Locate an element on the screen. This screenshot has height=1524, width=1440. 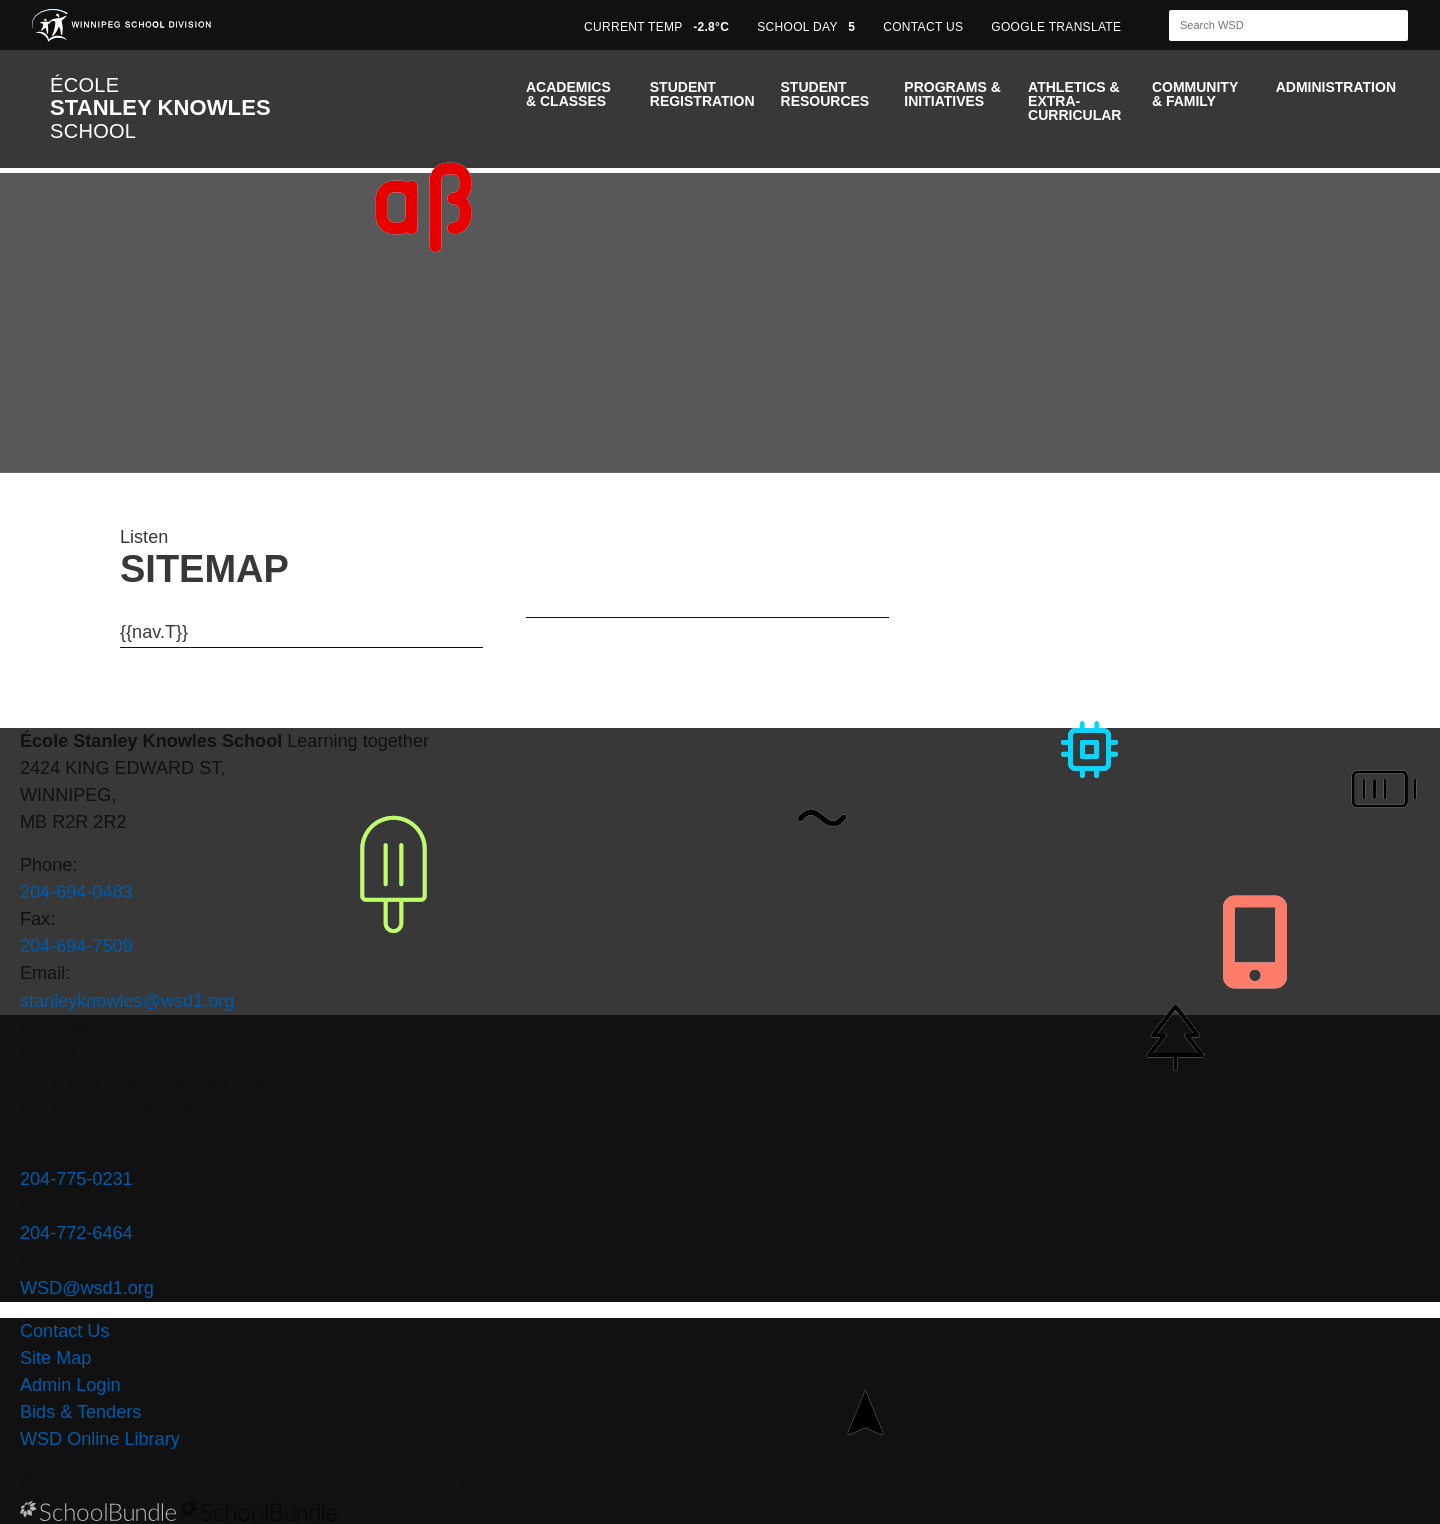
indicates high battery level is located at coordinates (1383, 789).